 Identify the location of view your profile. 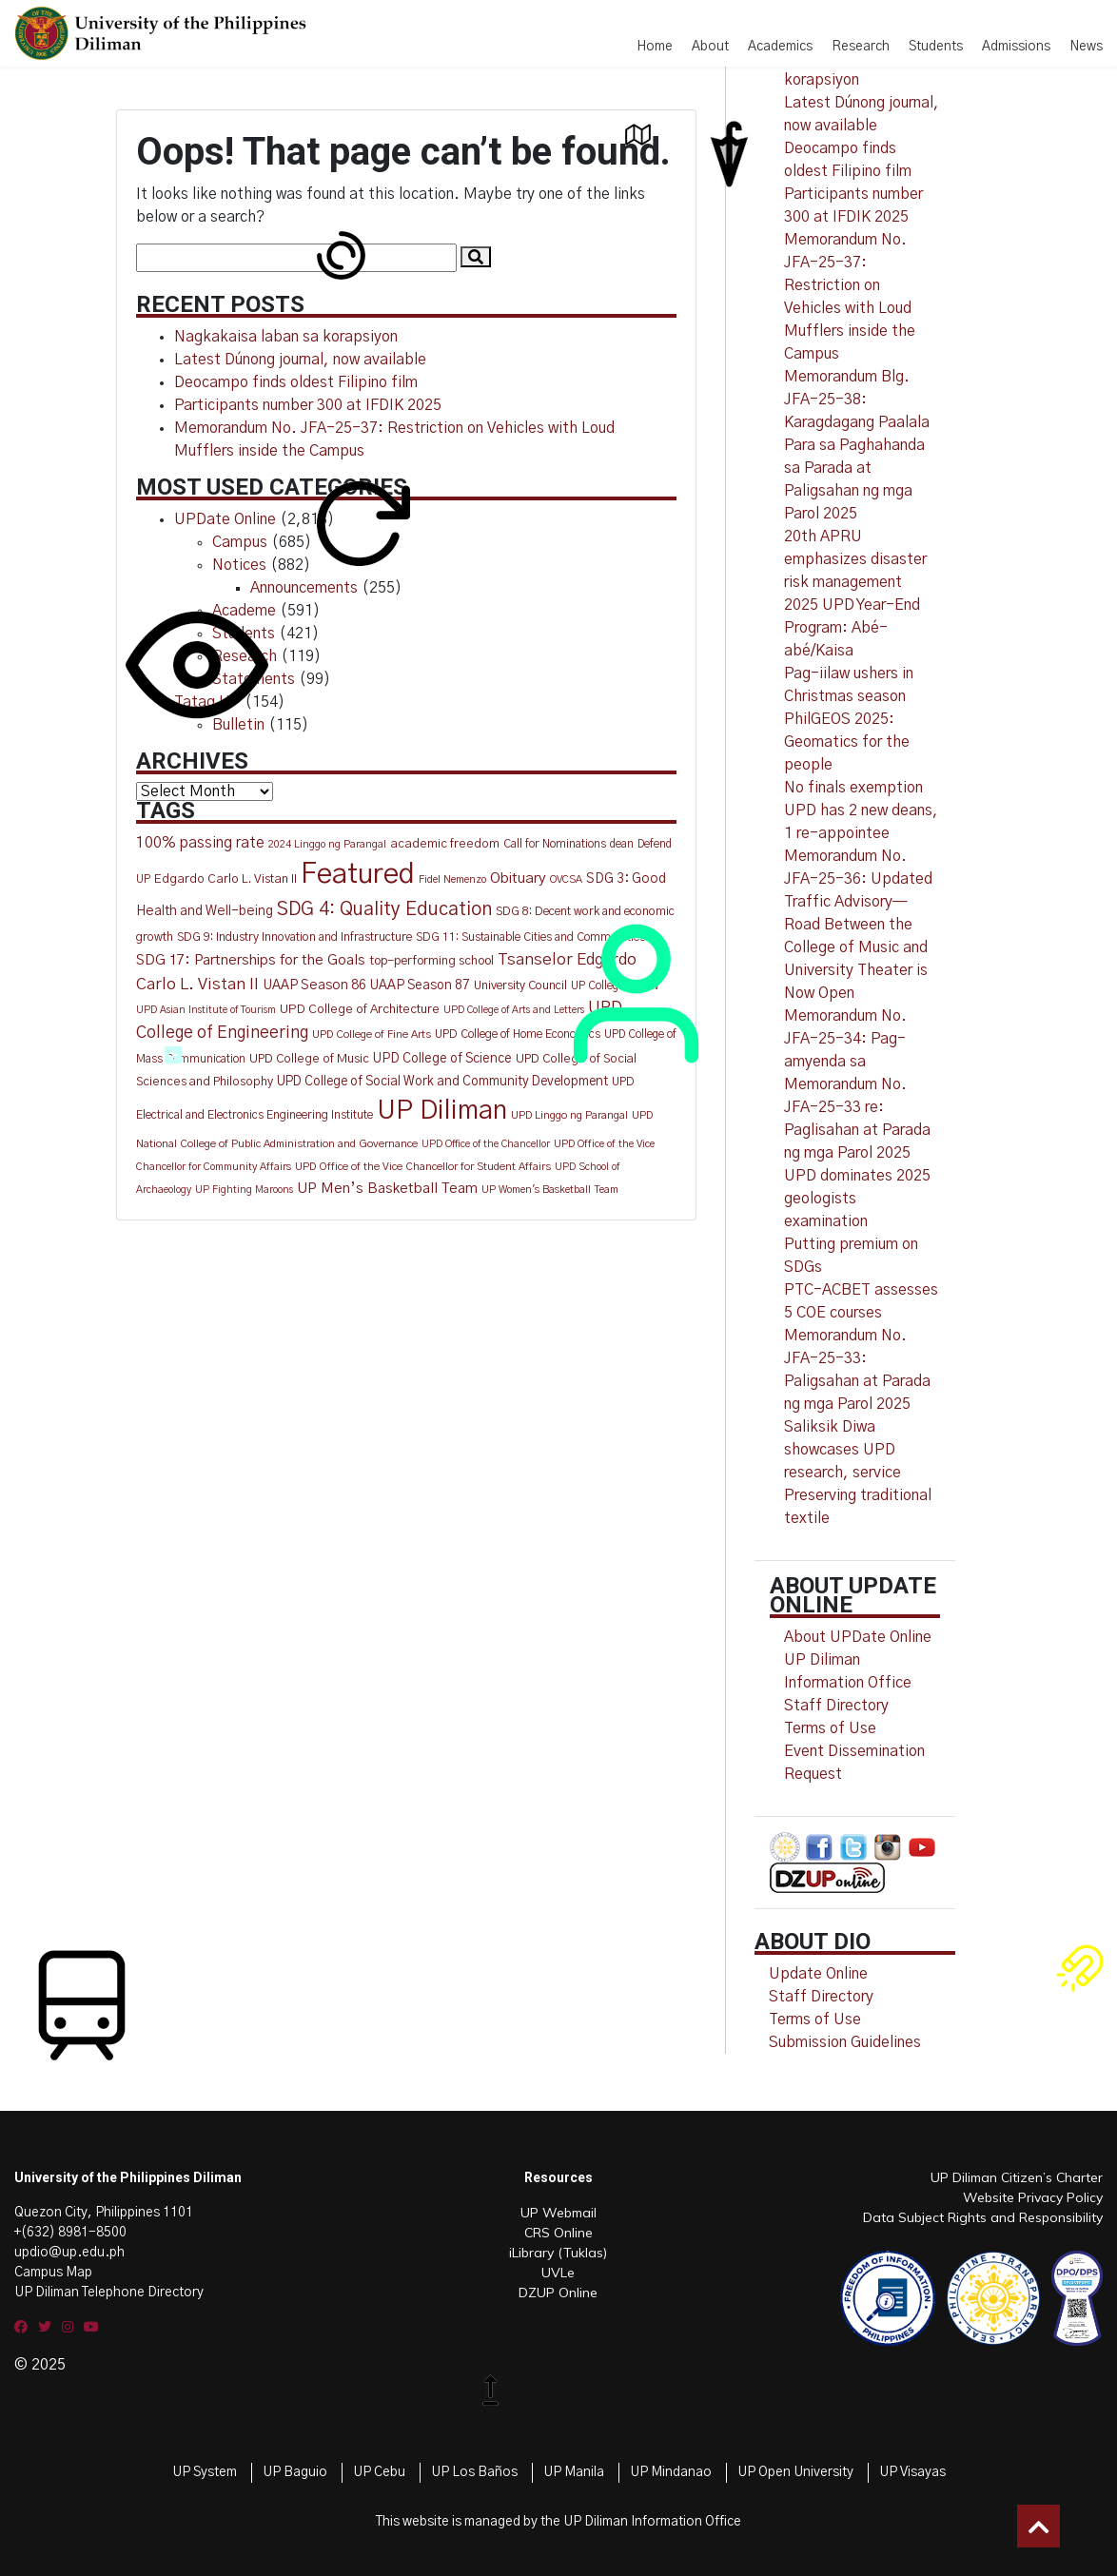
(636, 993).